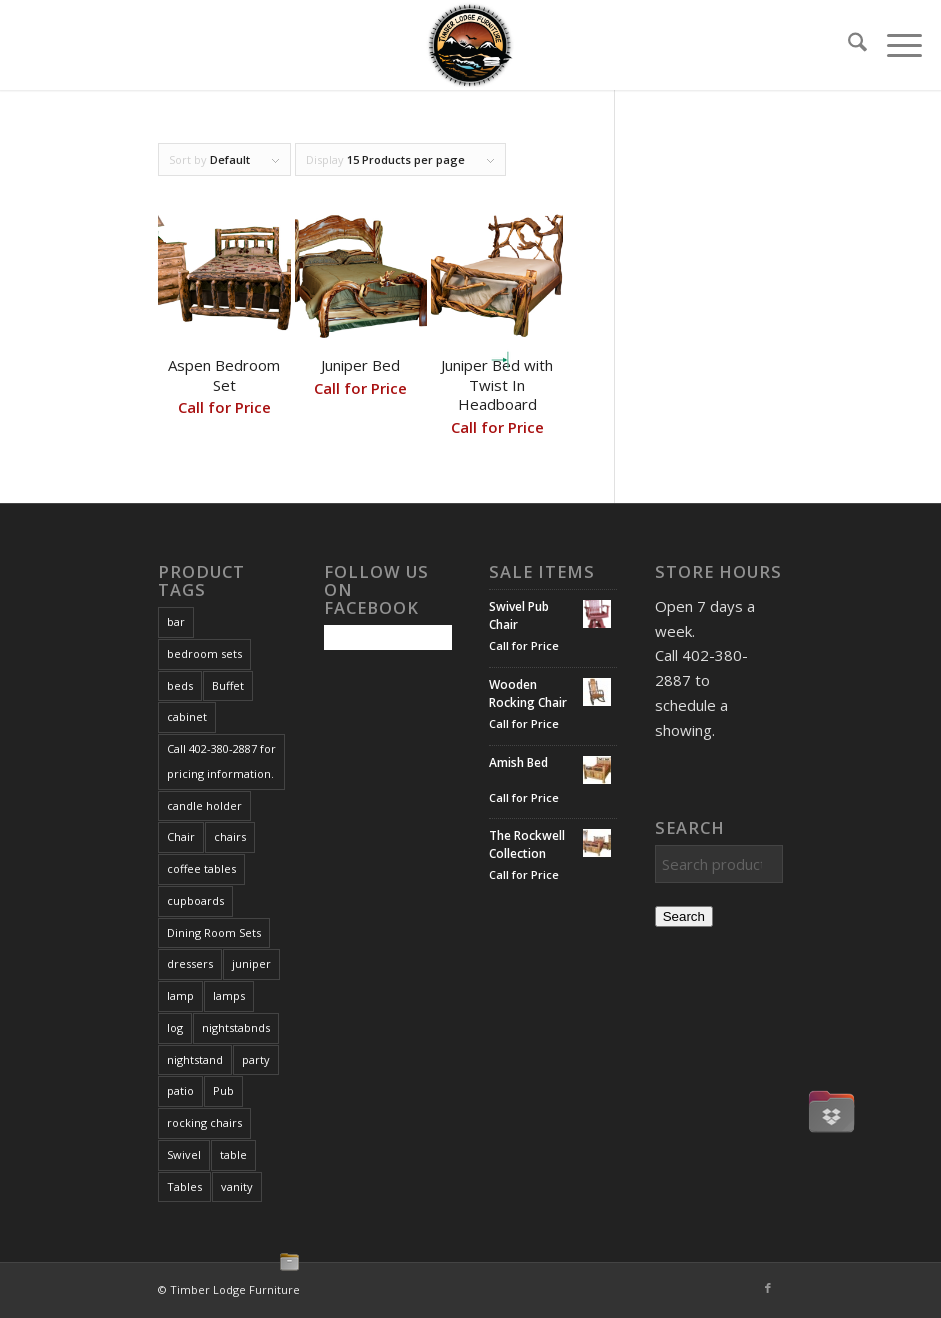  What do you see at coordinates (289, 1261) in the screenshot?
I see `open file manager application` at bounding box center [289, 1261].